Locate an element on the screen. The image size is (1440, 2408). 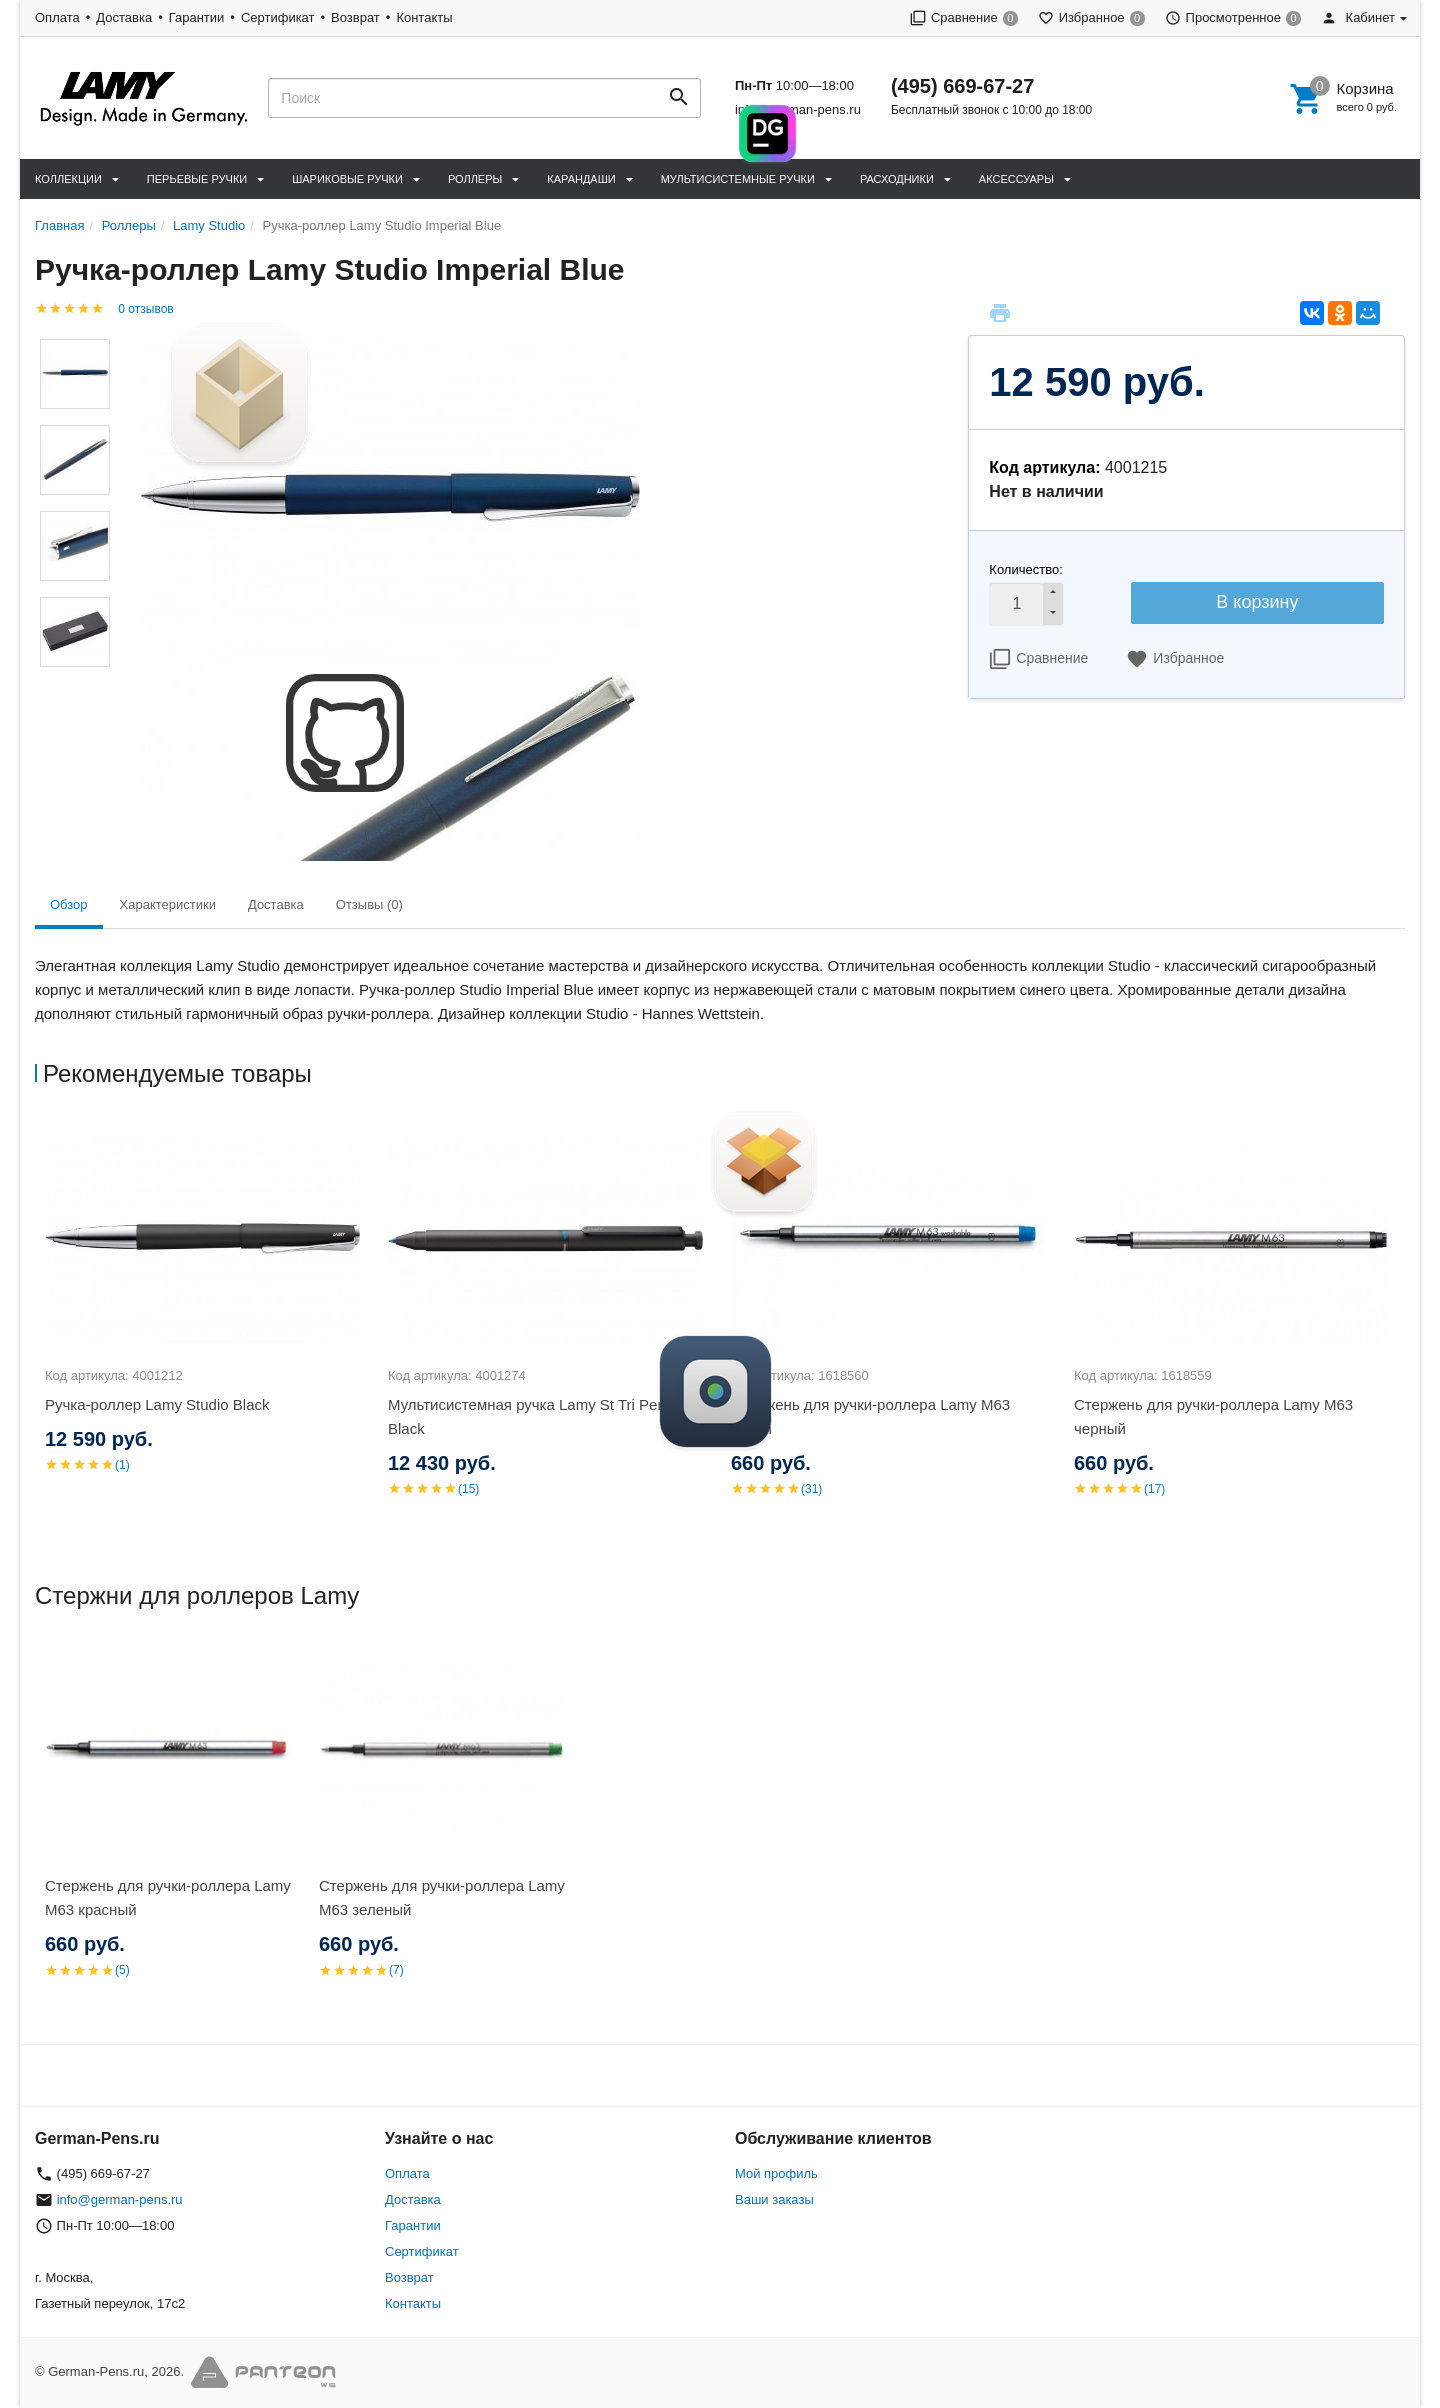
open flatpak software manager is located at coordinates (239, 394).